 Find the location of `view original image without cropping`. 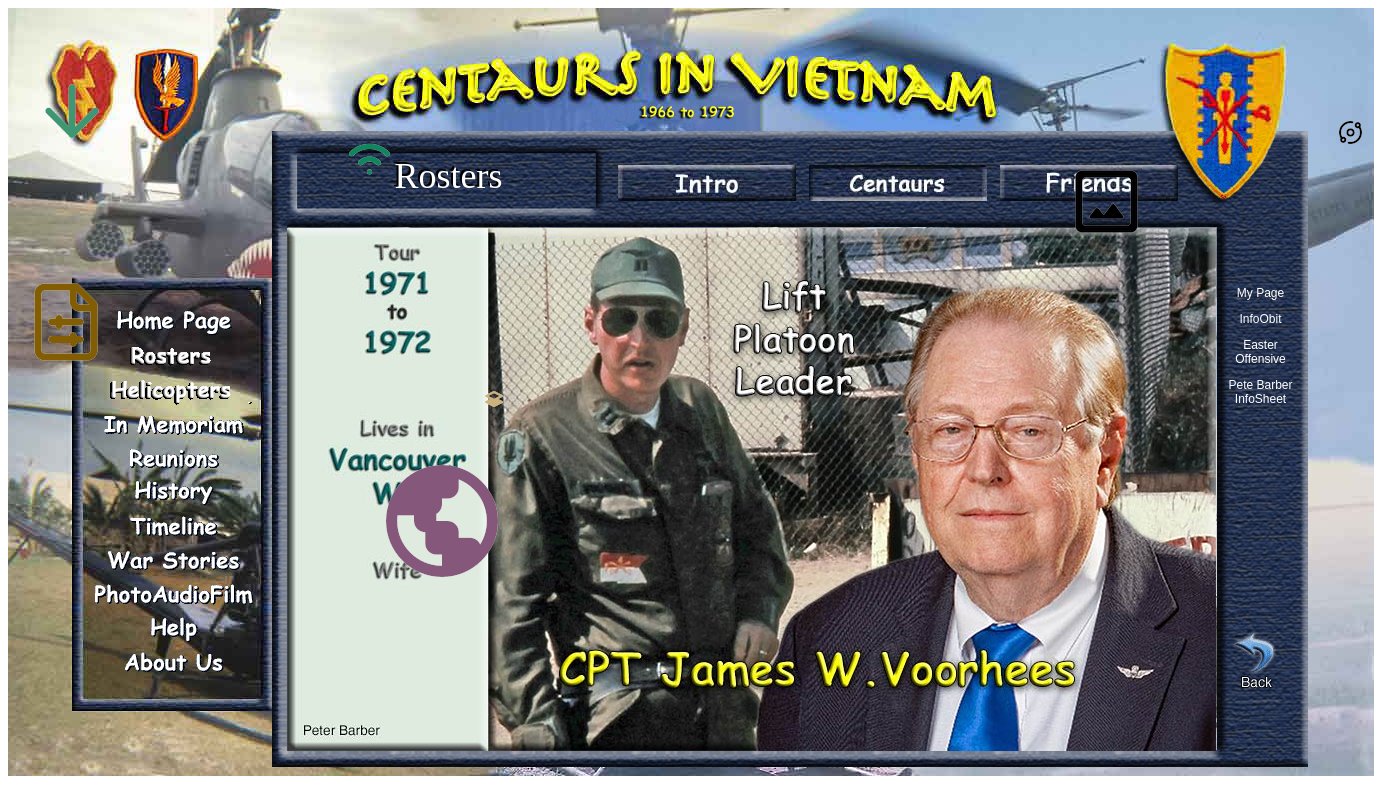

view original image without cropping is located at coordinates (1106, 201).